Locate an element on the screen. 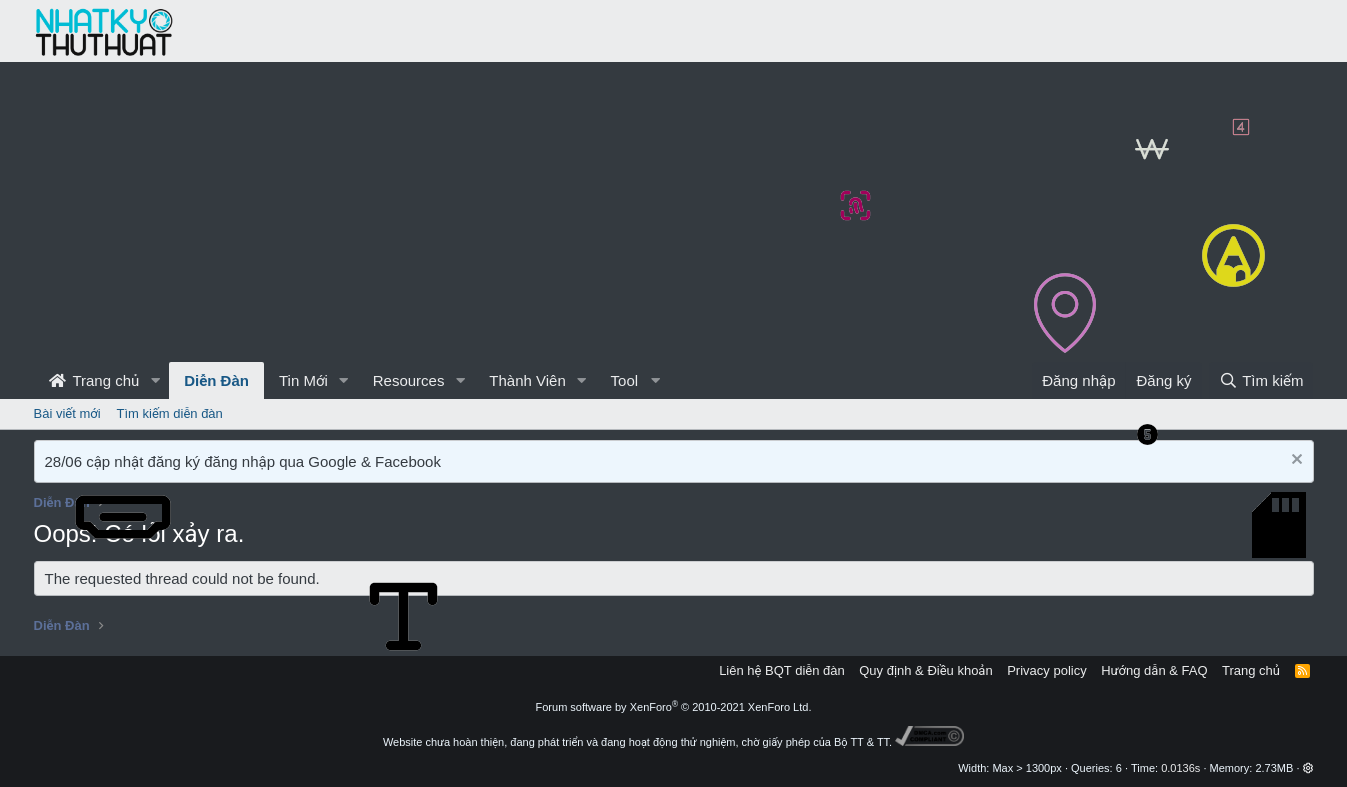 The height and width of the screenshot is (787, 1347). edit profile or settings is located at coordinates (1233, 255).